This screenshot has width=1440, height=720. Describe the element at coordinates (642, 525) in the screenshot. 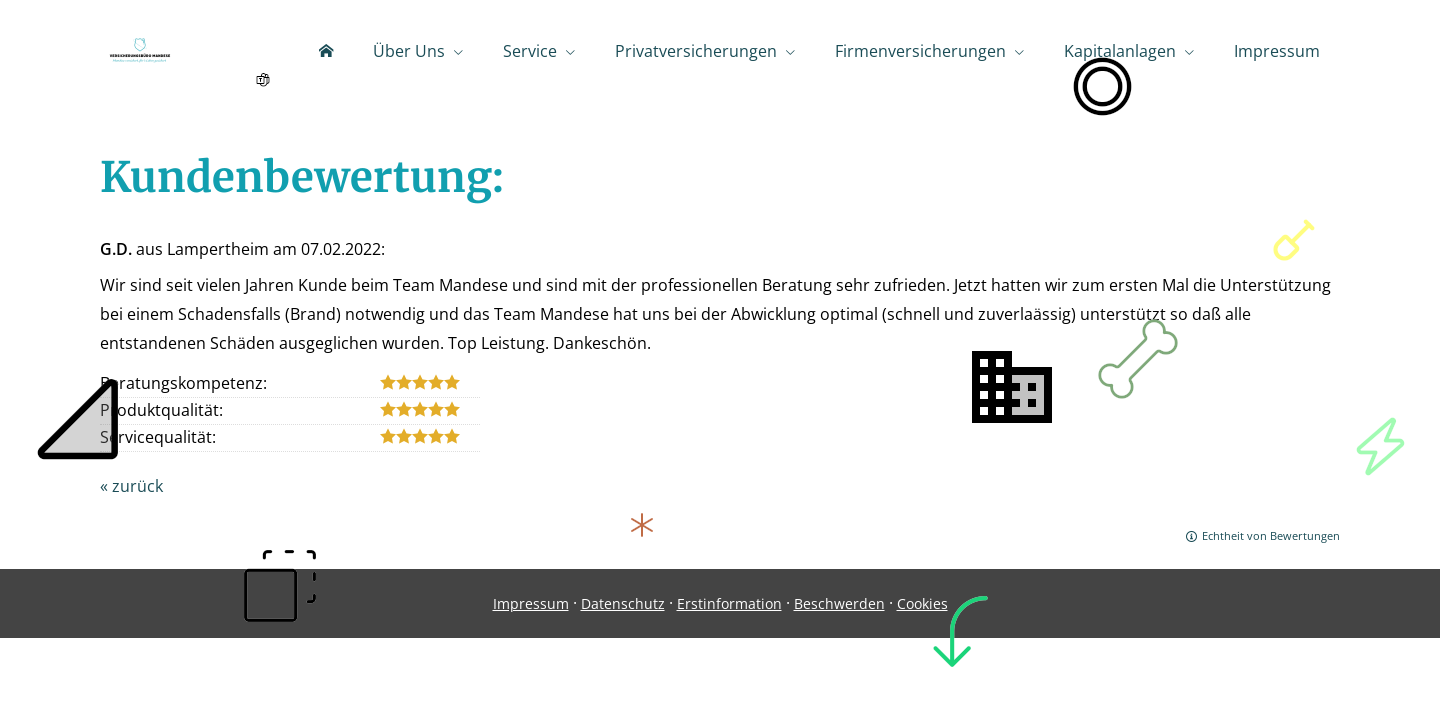

I see `indicates a required field in a form` at that location.